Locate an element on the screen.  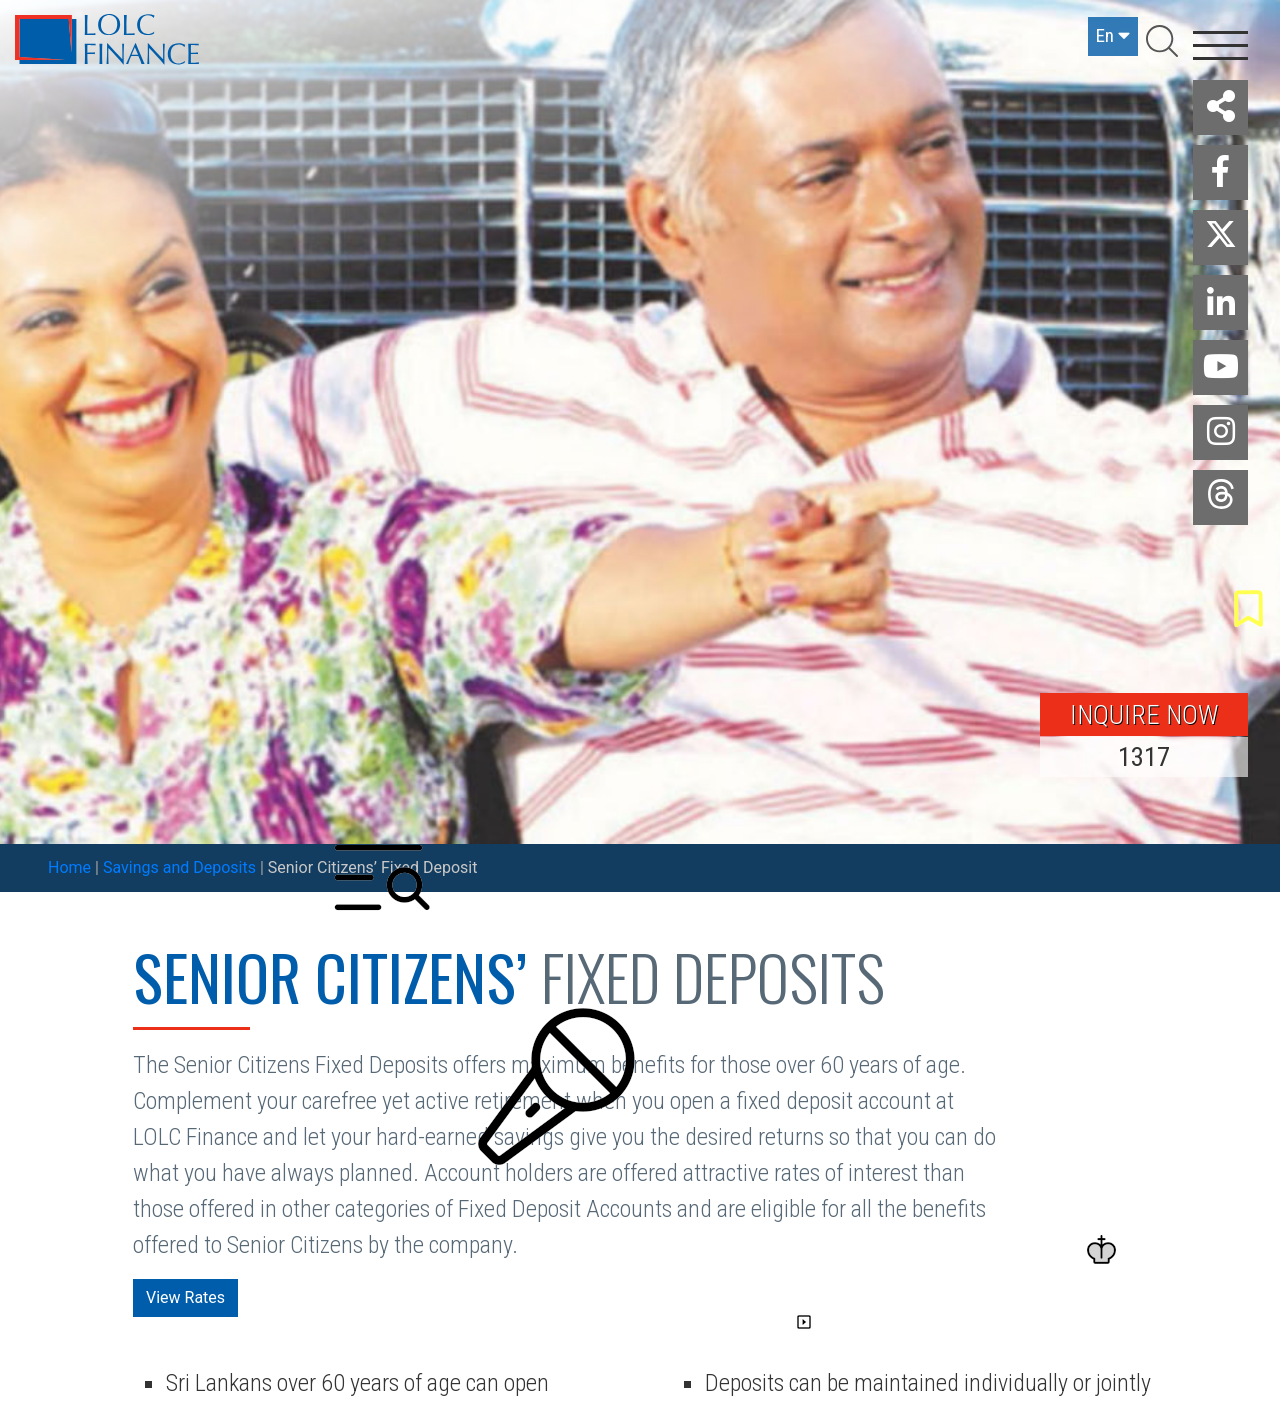
access voice recording or audio input is located at coordinates (553, 1089).